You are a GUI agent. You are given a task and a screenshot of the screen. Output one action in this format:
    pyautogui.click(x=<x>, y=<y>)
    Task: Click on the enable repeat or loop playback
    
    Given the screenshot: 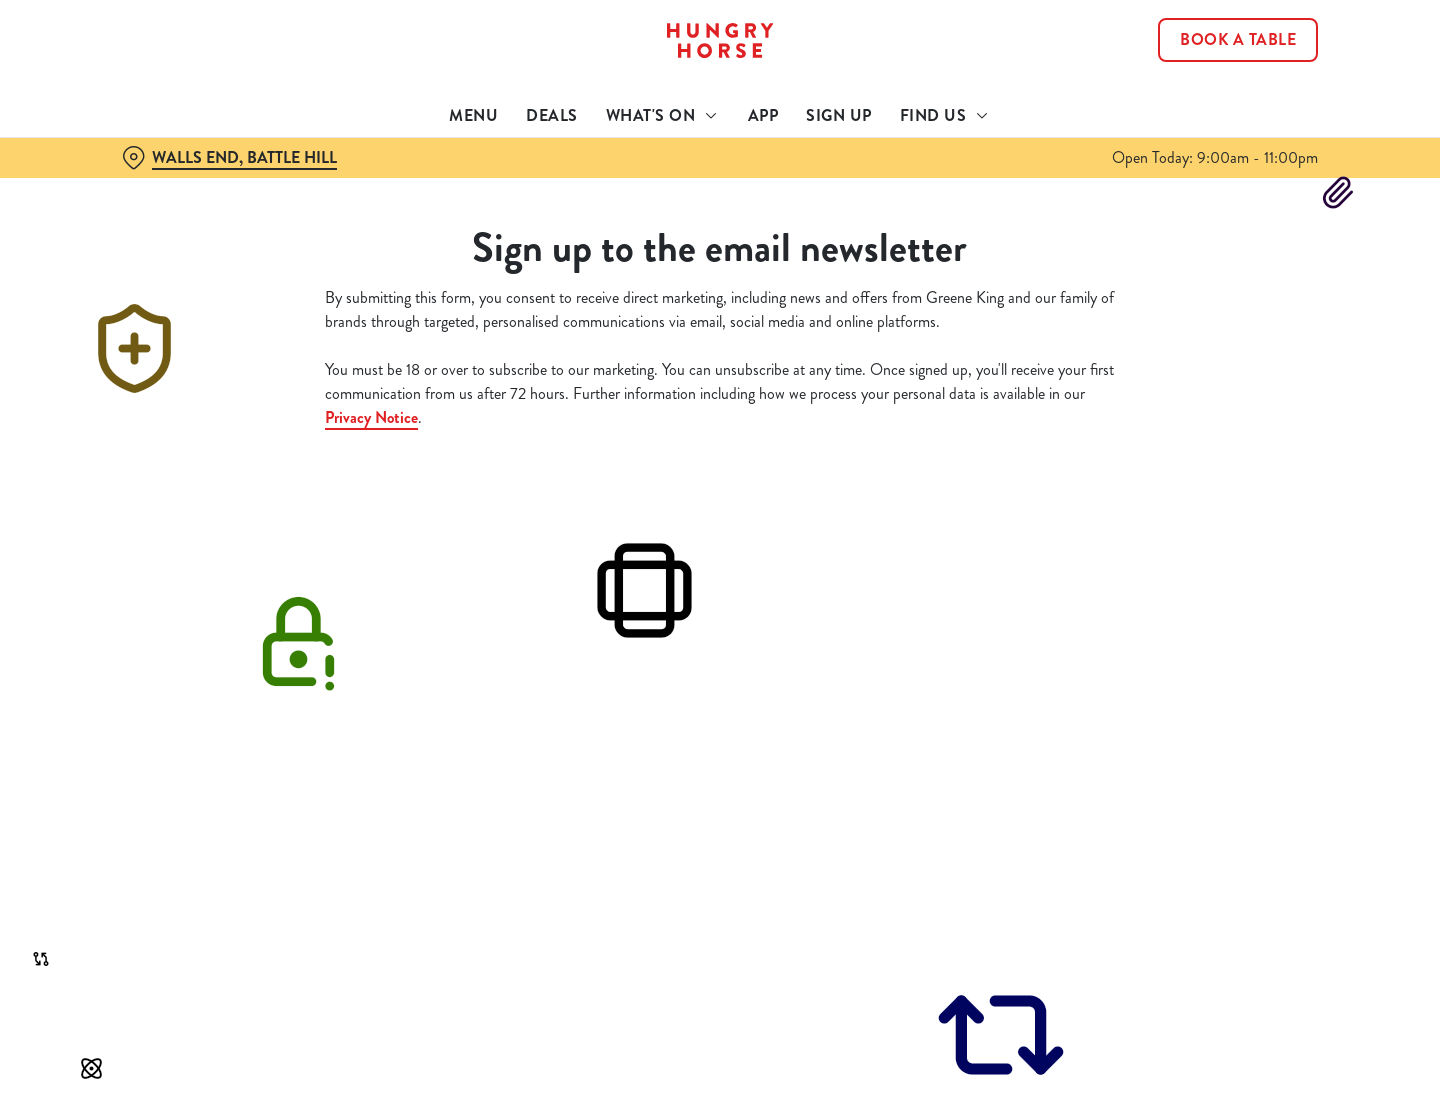 What is the action you would take?
    pyautogui.click(x=1001, y=1035)
    